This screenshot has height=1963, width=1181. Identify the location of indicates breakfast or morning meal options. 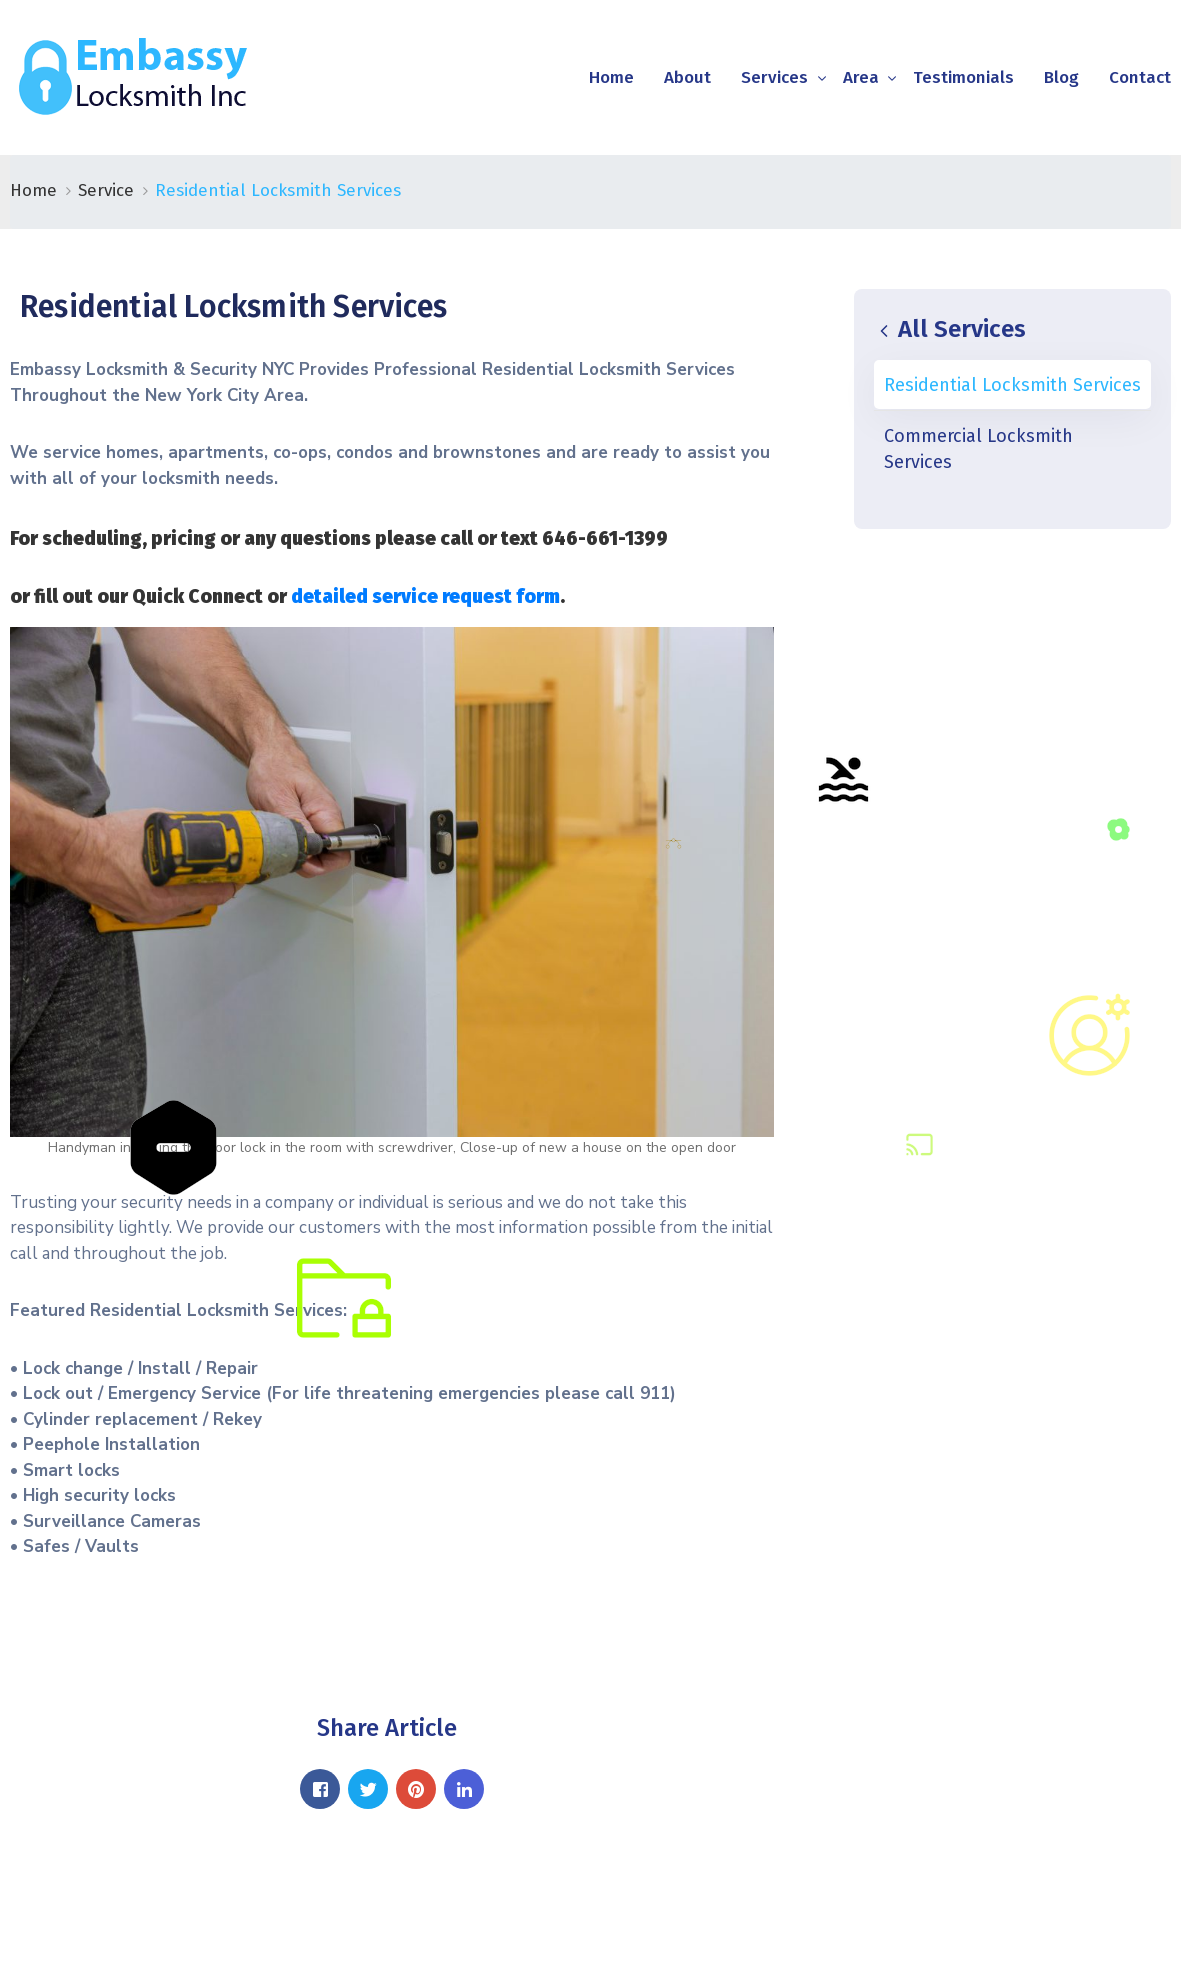
(1118, 829).